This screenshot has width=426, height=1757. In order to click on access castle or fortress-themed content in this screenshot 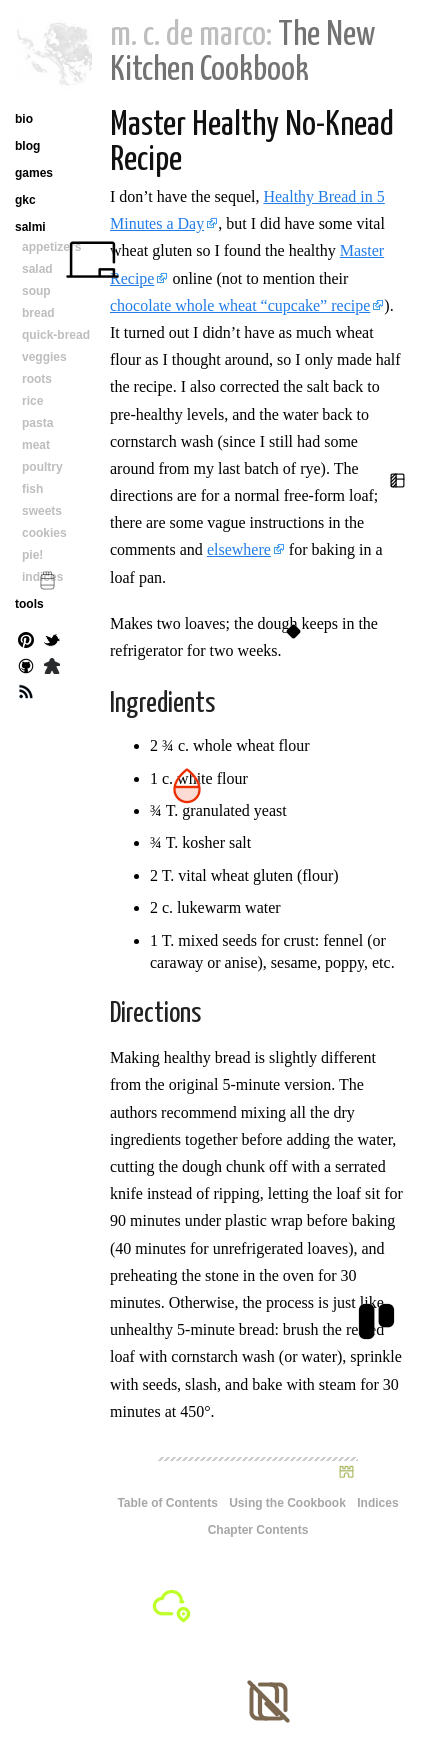, I will do `click(346, 1471)`.